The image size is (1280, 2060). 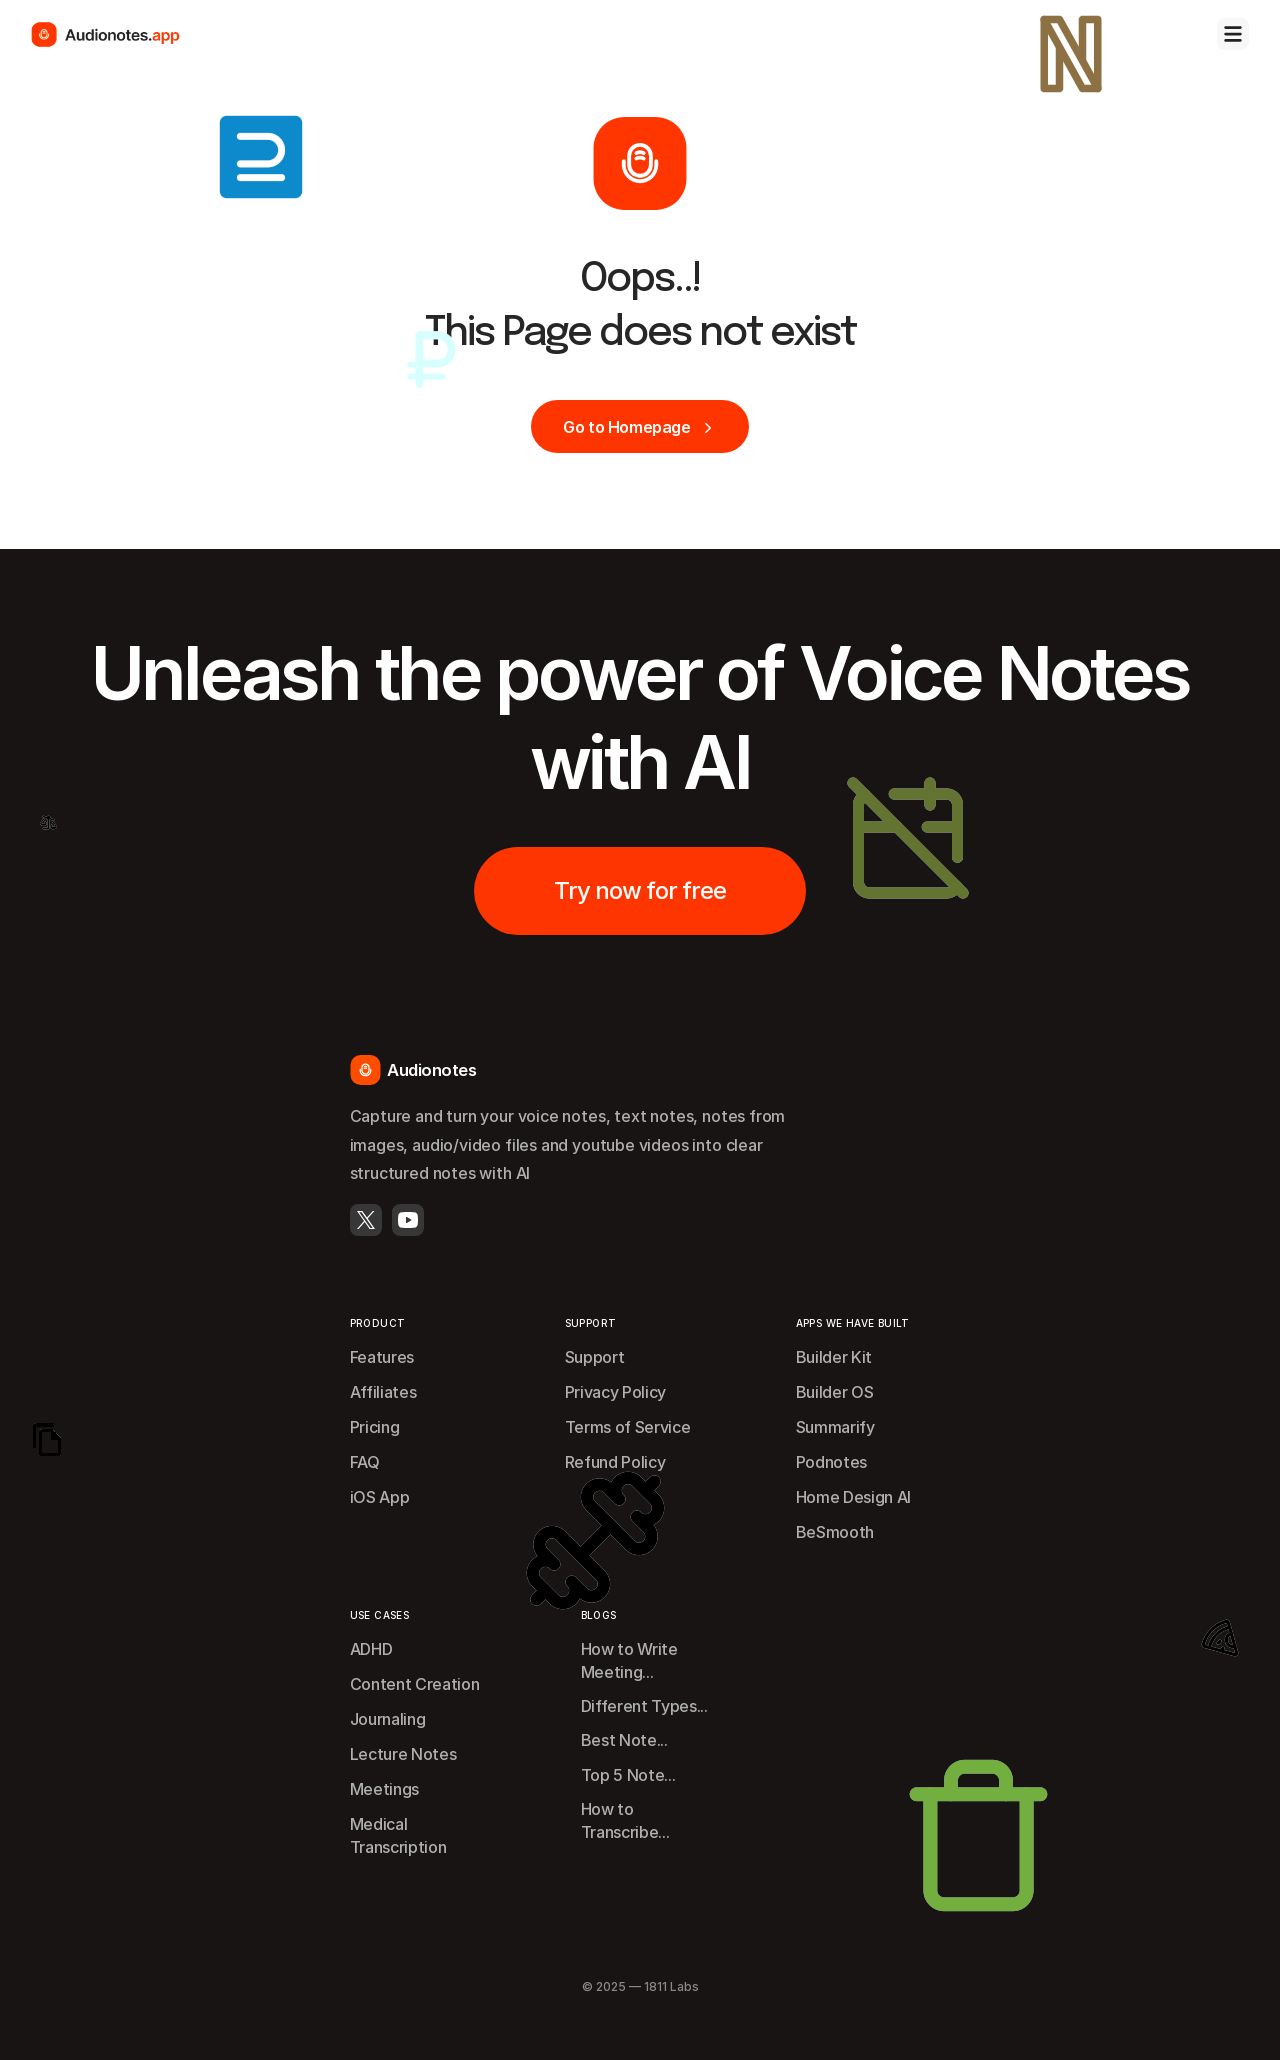 I want to click on delete selected item, so click(x=978, y=1835).